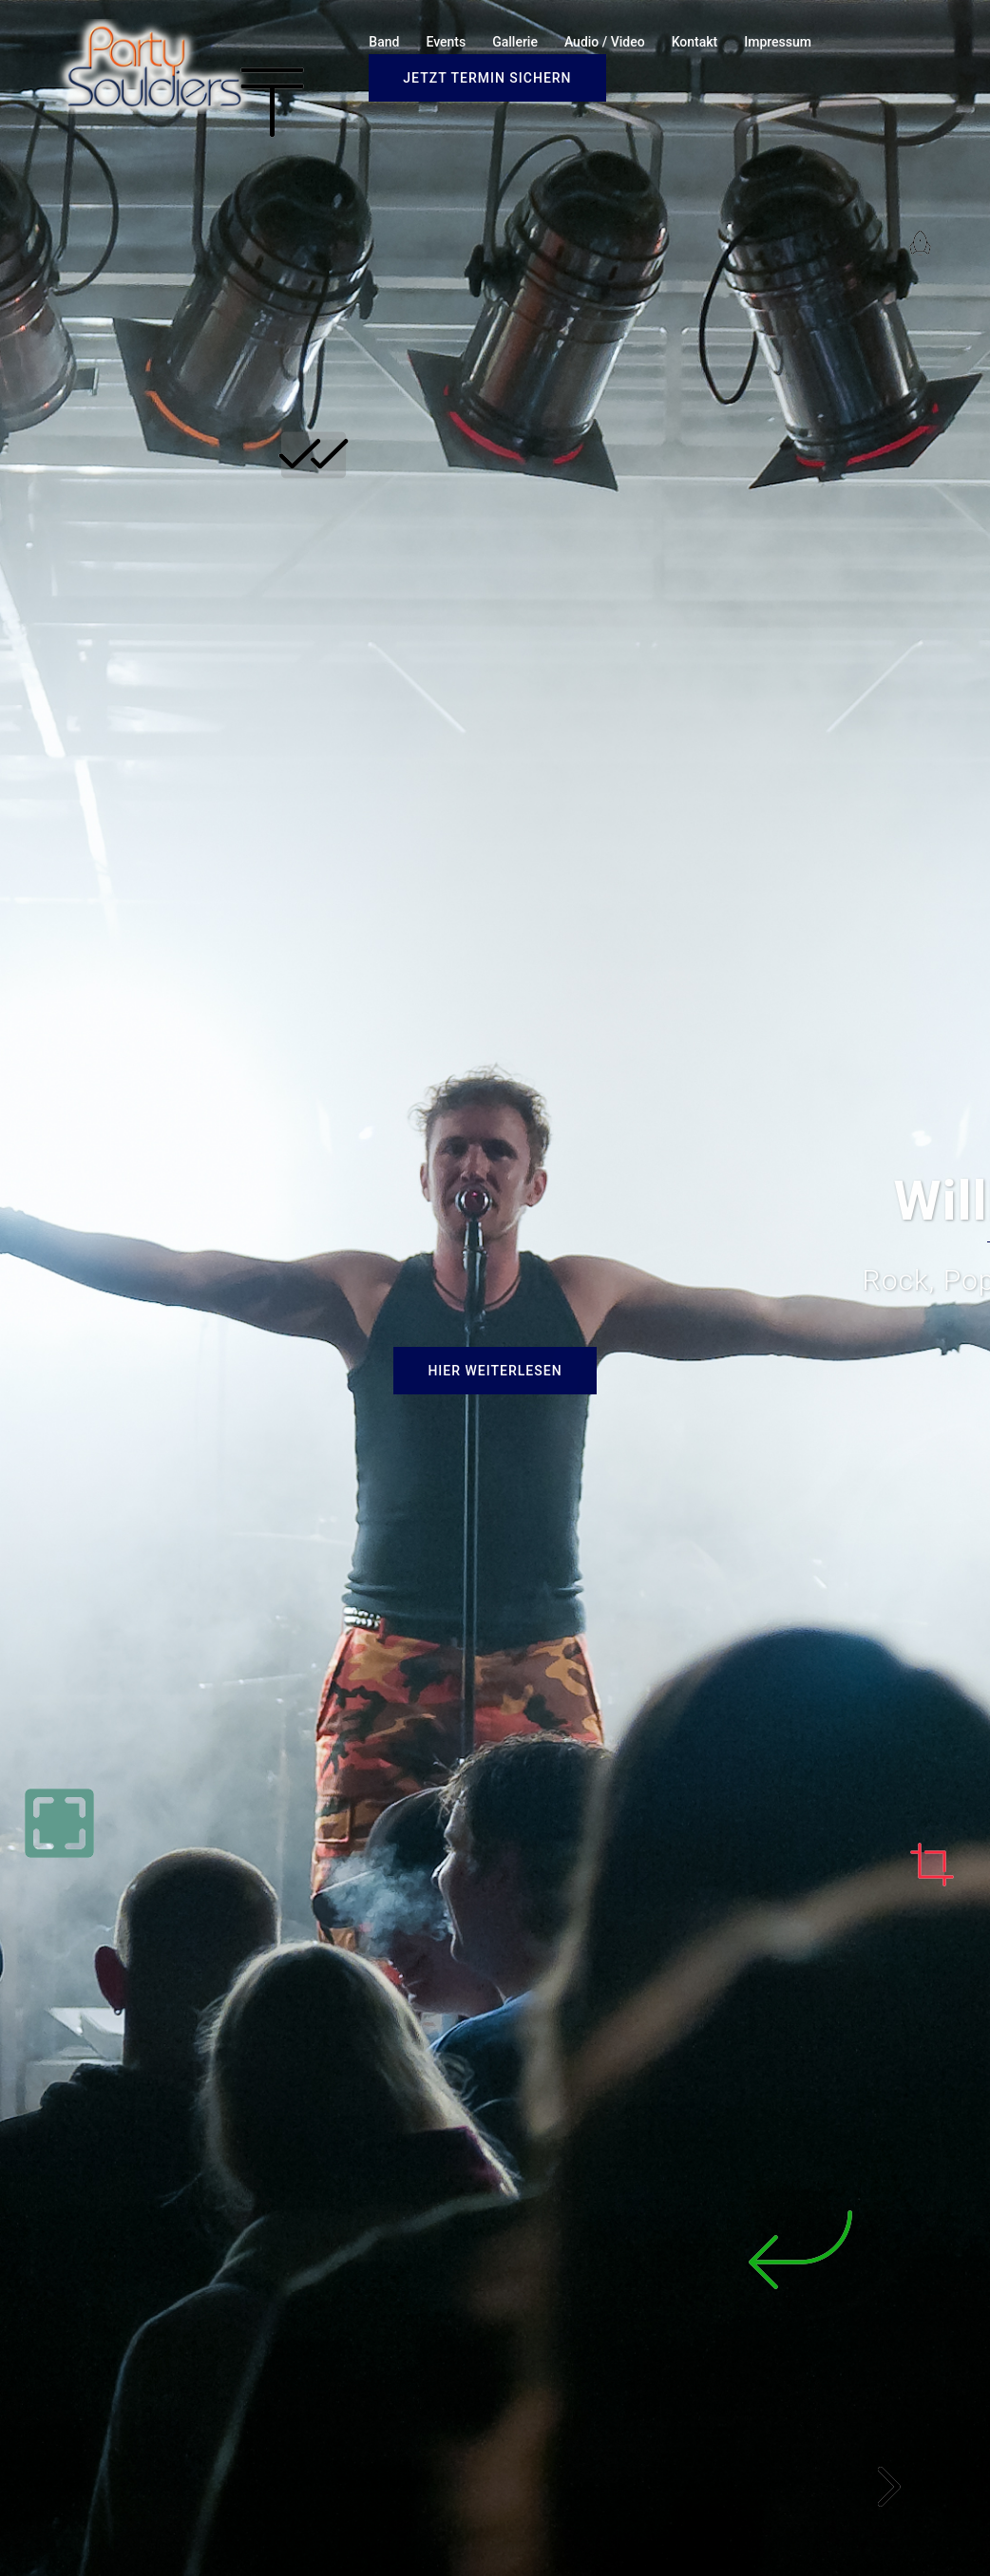 Image resolution: width=990 pixels, height=2576 pixels. What do you see at coordinates (887, 2487) in the screenshot?
I see `navigate to the next item or screen` at bounding box center [887, 2487].